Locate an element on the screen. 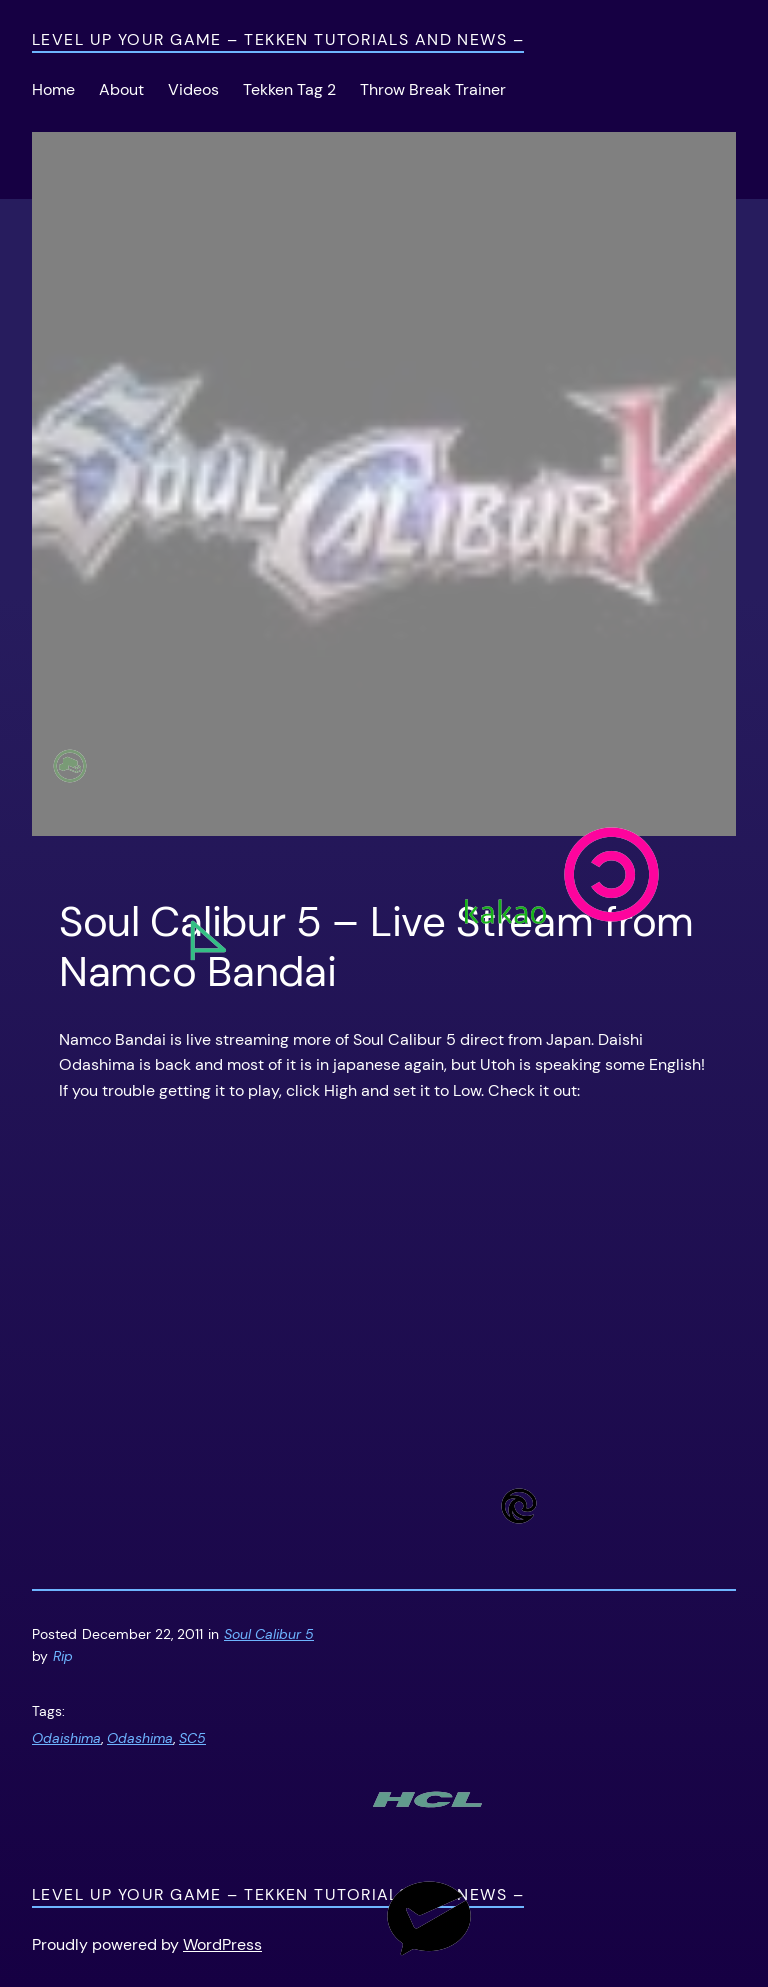 The image size is (768, 1987). flag an item for review or attention is located at coordinates (206, 940).